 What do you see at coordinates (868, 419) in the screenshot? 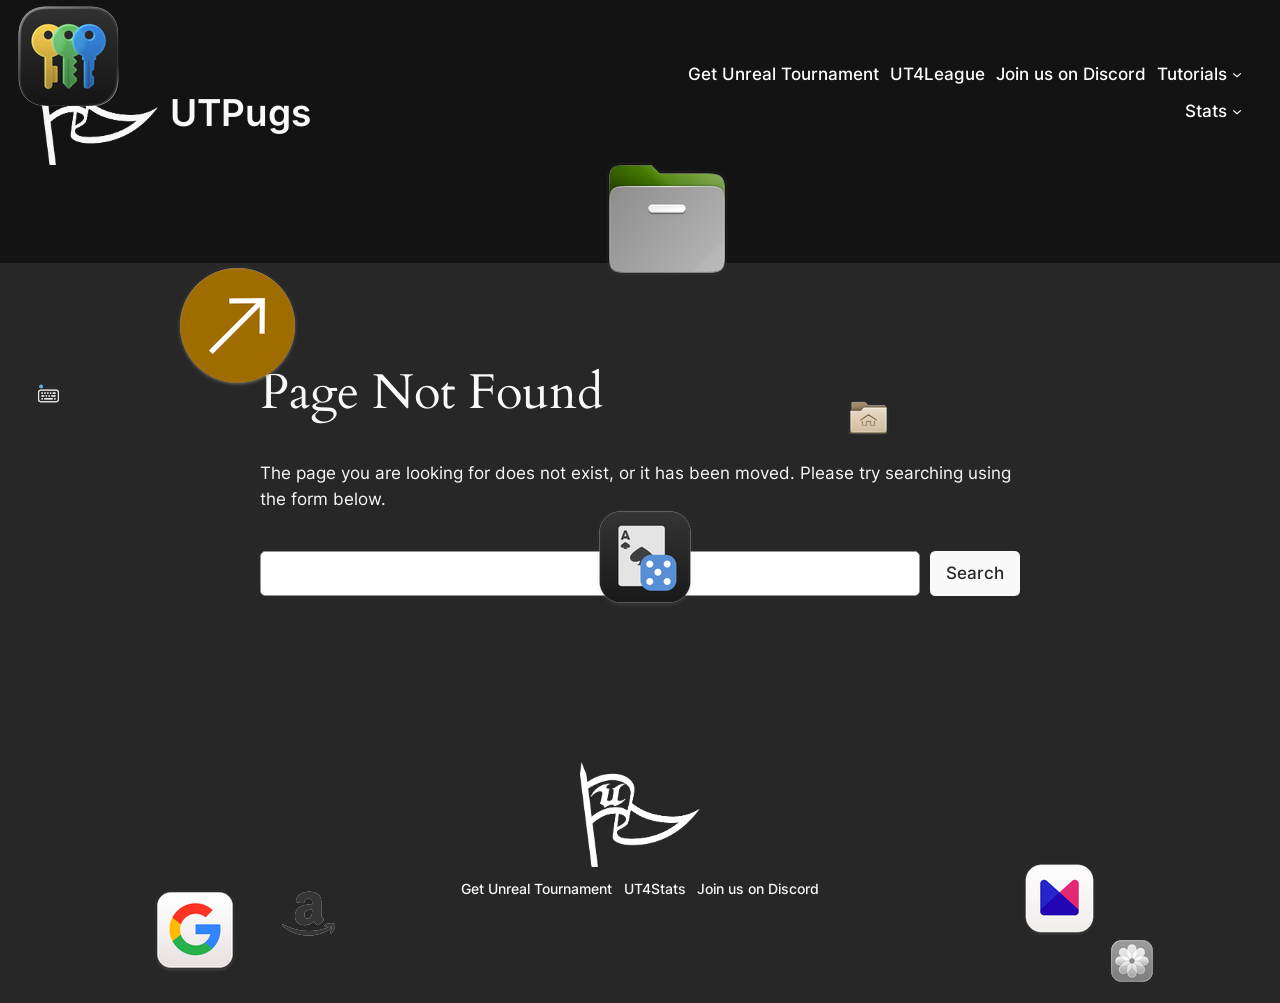
I see `access your home folder` at bounding box center [868, 419].